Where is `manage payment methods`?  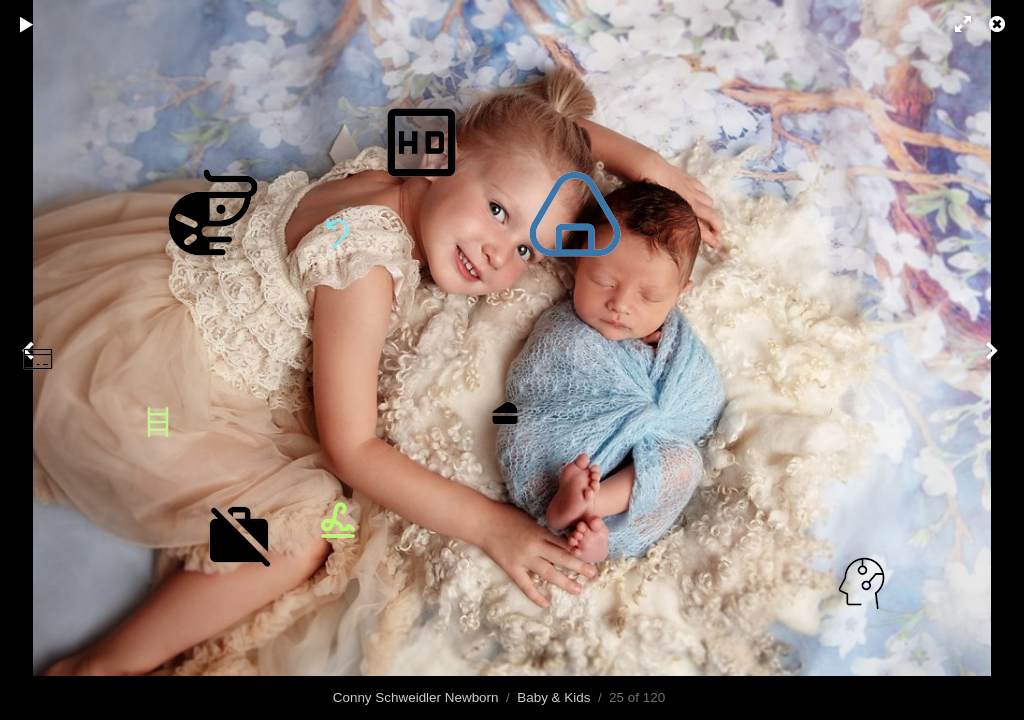 manage payment methods is located at coordinates (38, 359).